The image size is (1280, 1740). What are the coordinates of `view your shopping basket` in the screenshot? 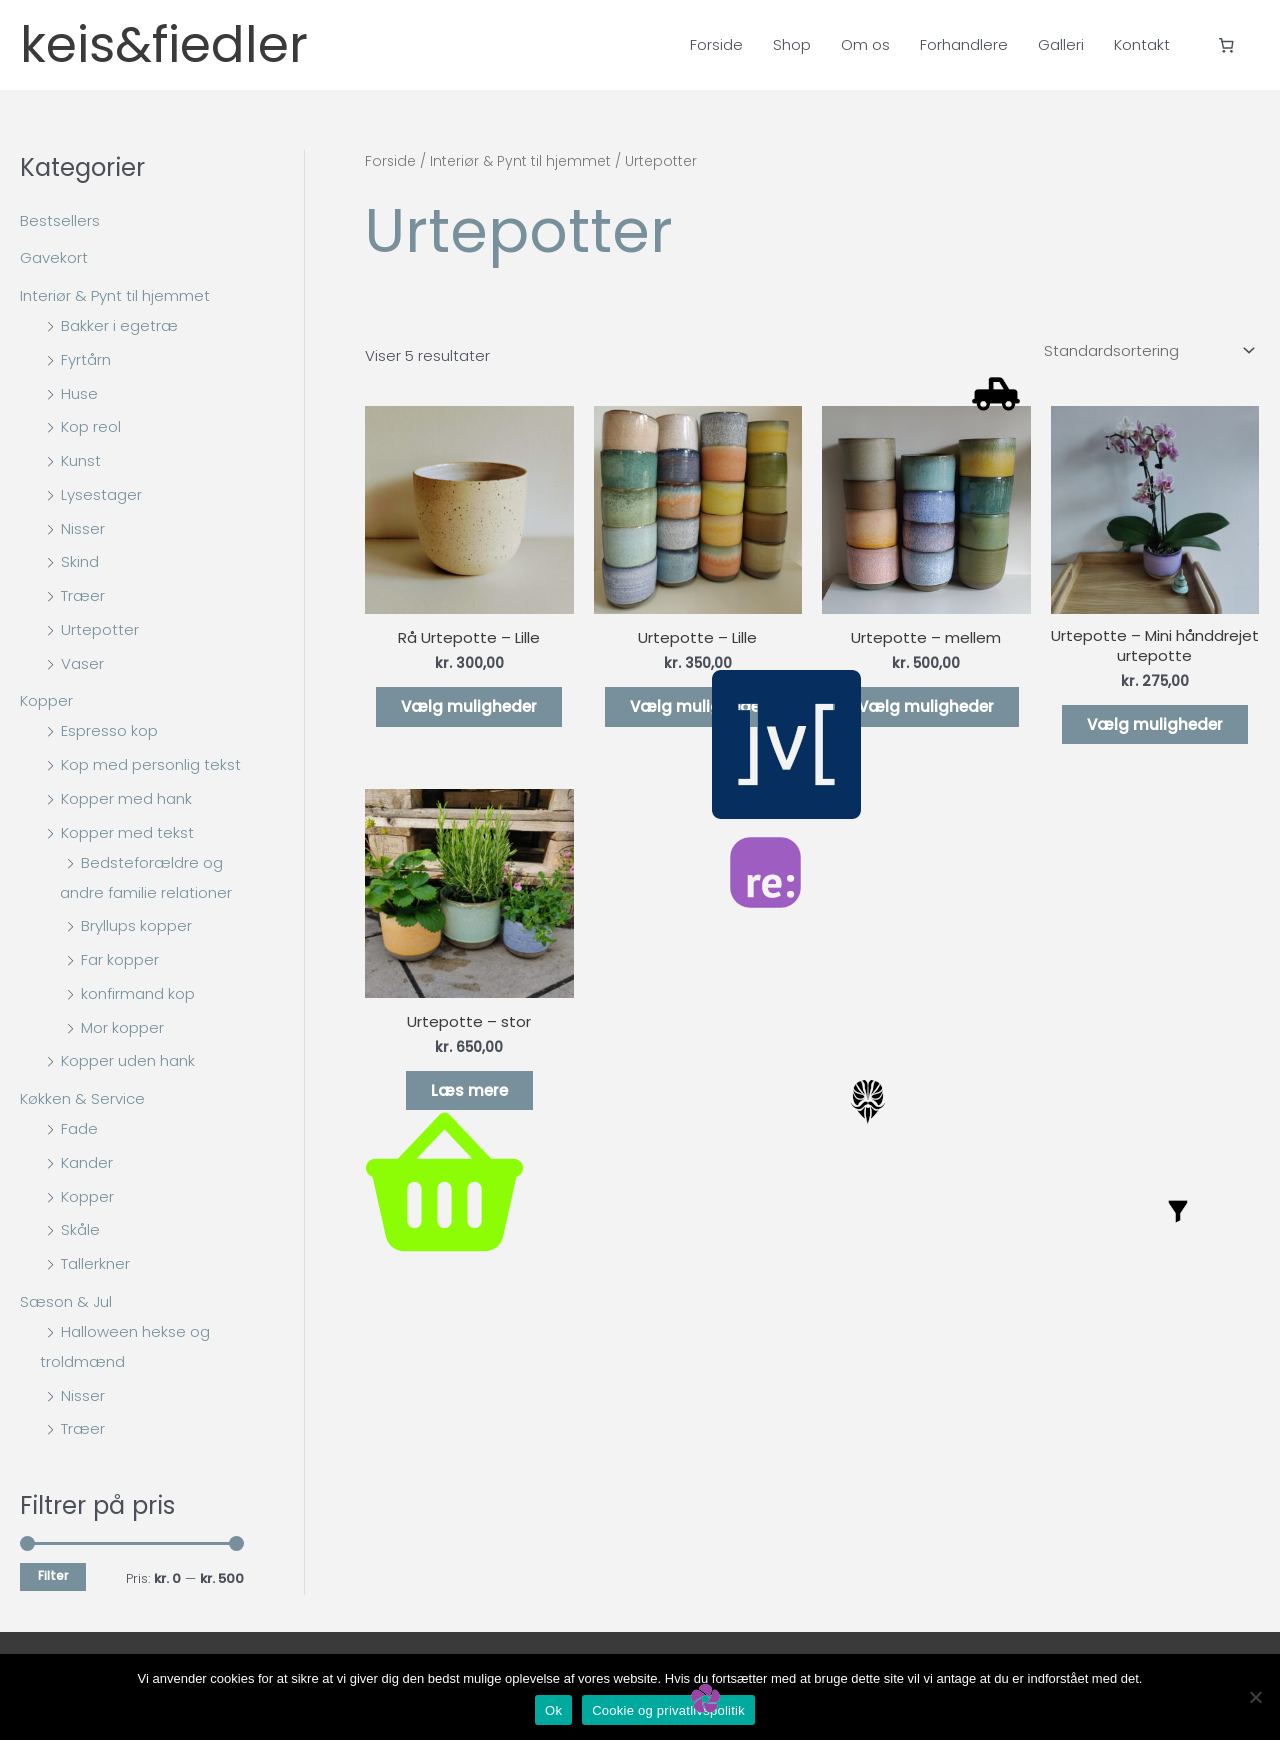 It's located at (444, 1186).